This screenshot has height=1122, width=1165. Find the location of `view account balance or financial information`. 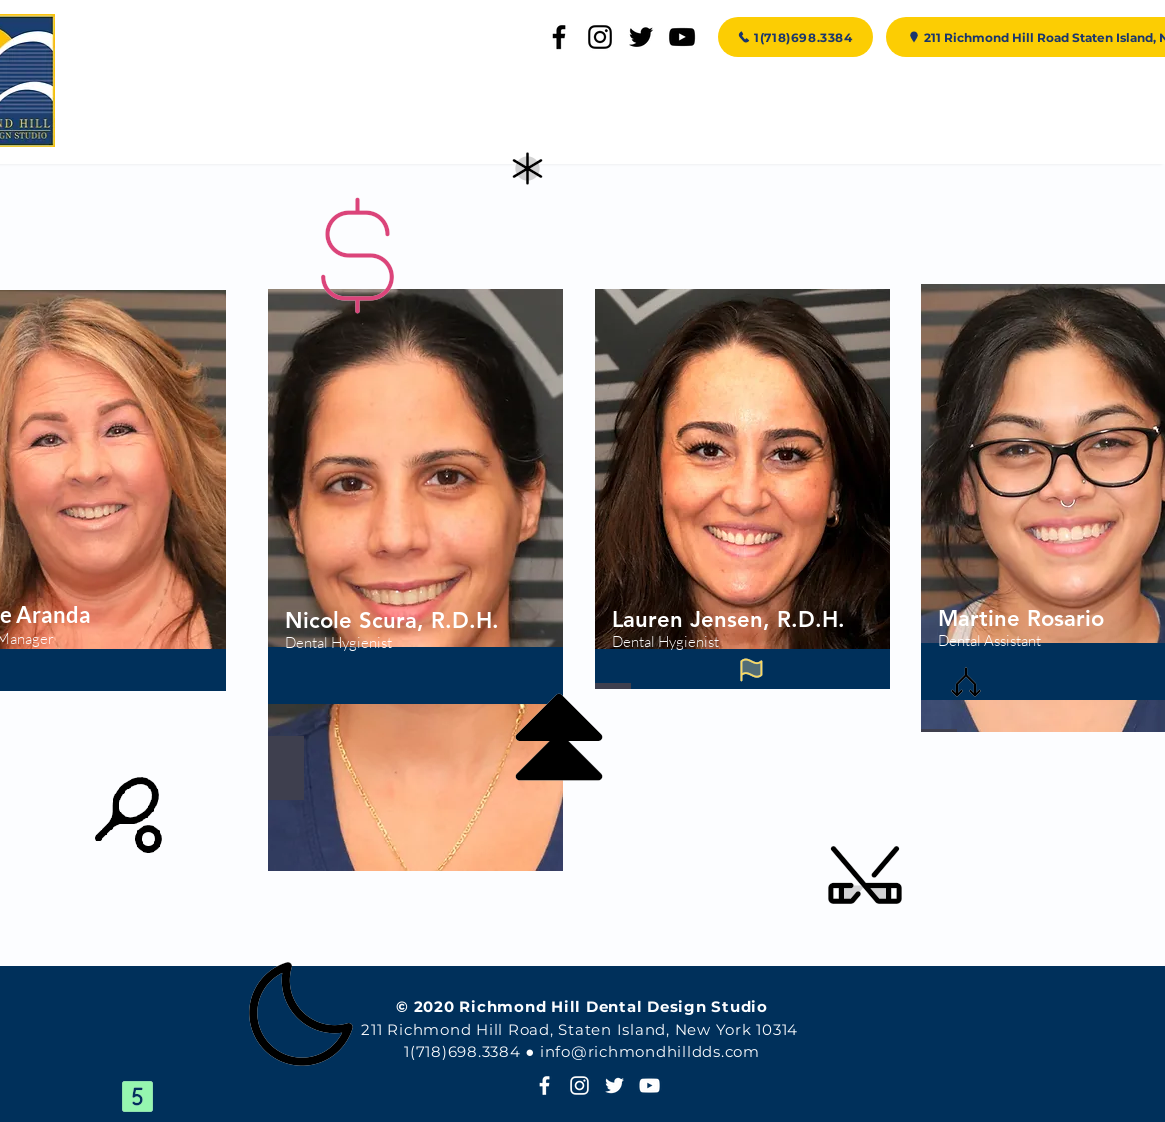

view account balance or financial information is located at coordinates (357, 255).